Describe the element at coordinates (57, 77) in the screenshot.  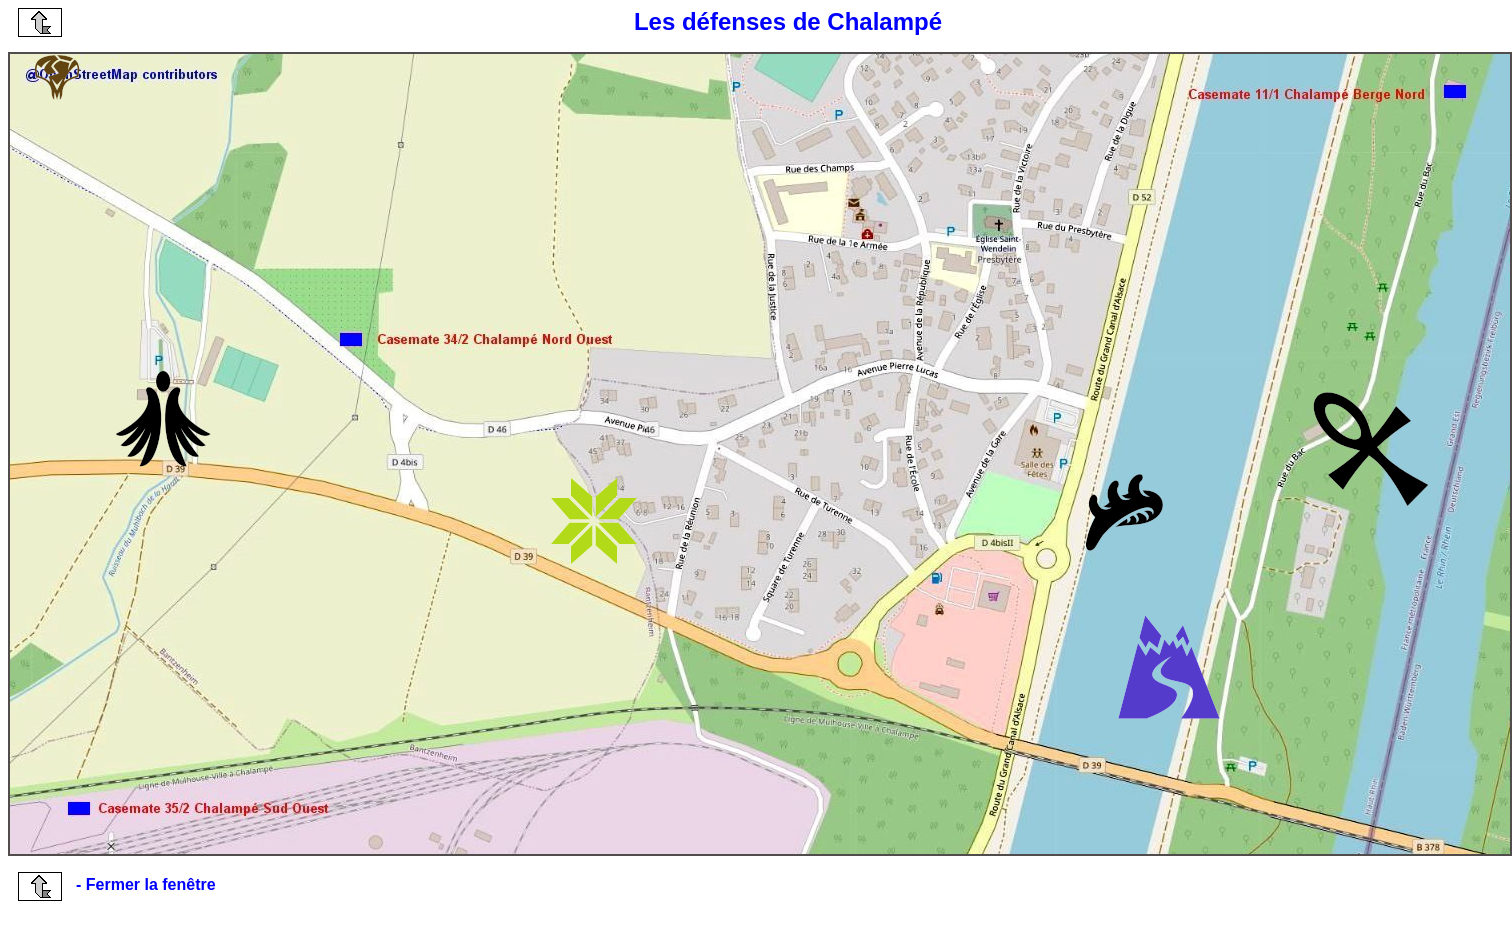
I see `enemy defeated or kill count indicator` at that location.